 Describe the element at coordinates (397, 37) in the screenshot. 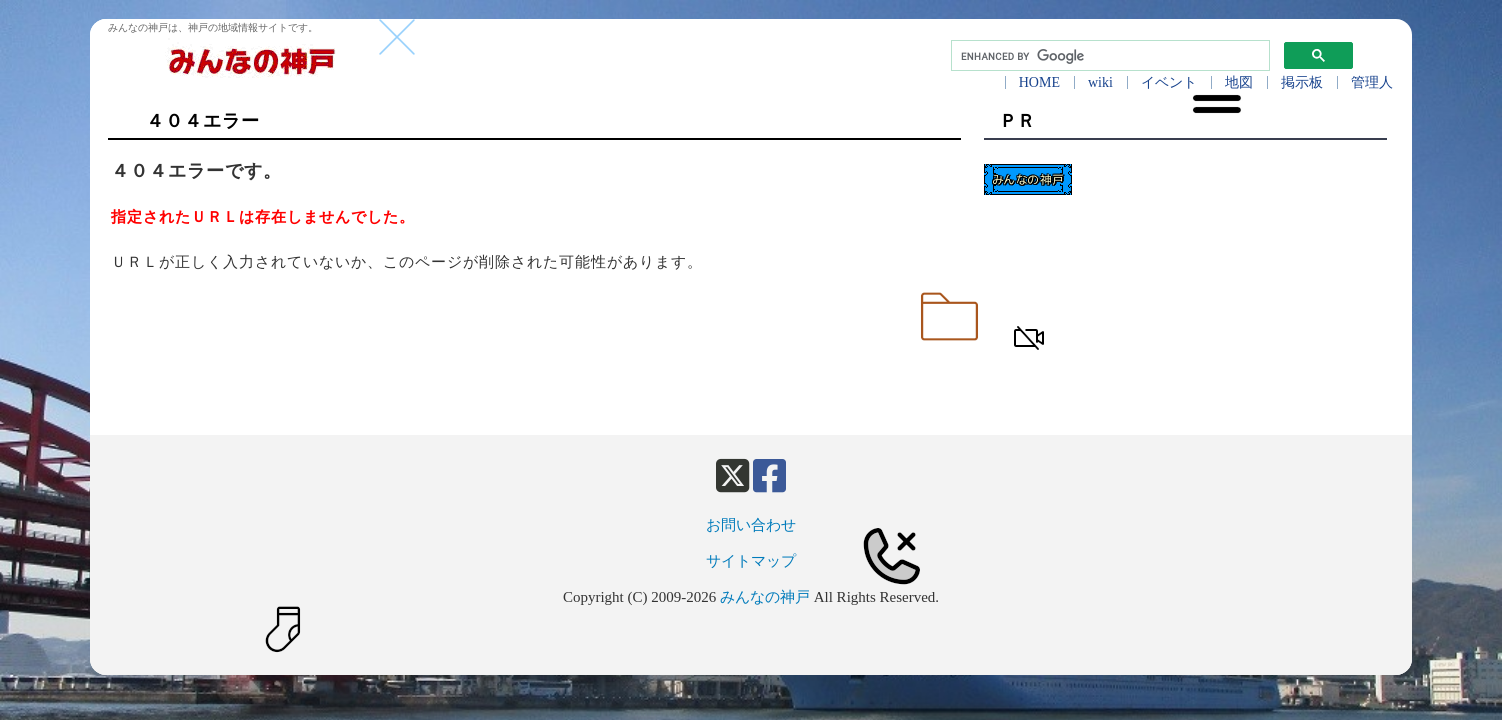

I see `close a window or dialog` at that location.